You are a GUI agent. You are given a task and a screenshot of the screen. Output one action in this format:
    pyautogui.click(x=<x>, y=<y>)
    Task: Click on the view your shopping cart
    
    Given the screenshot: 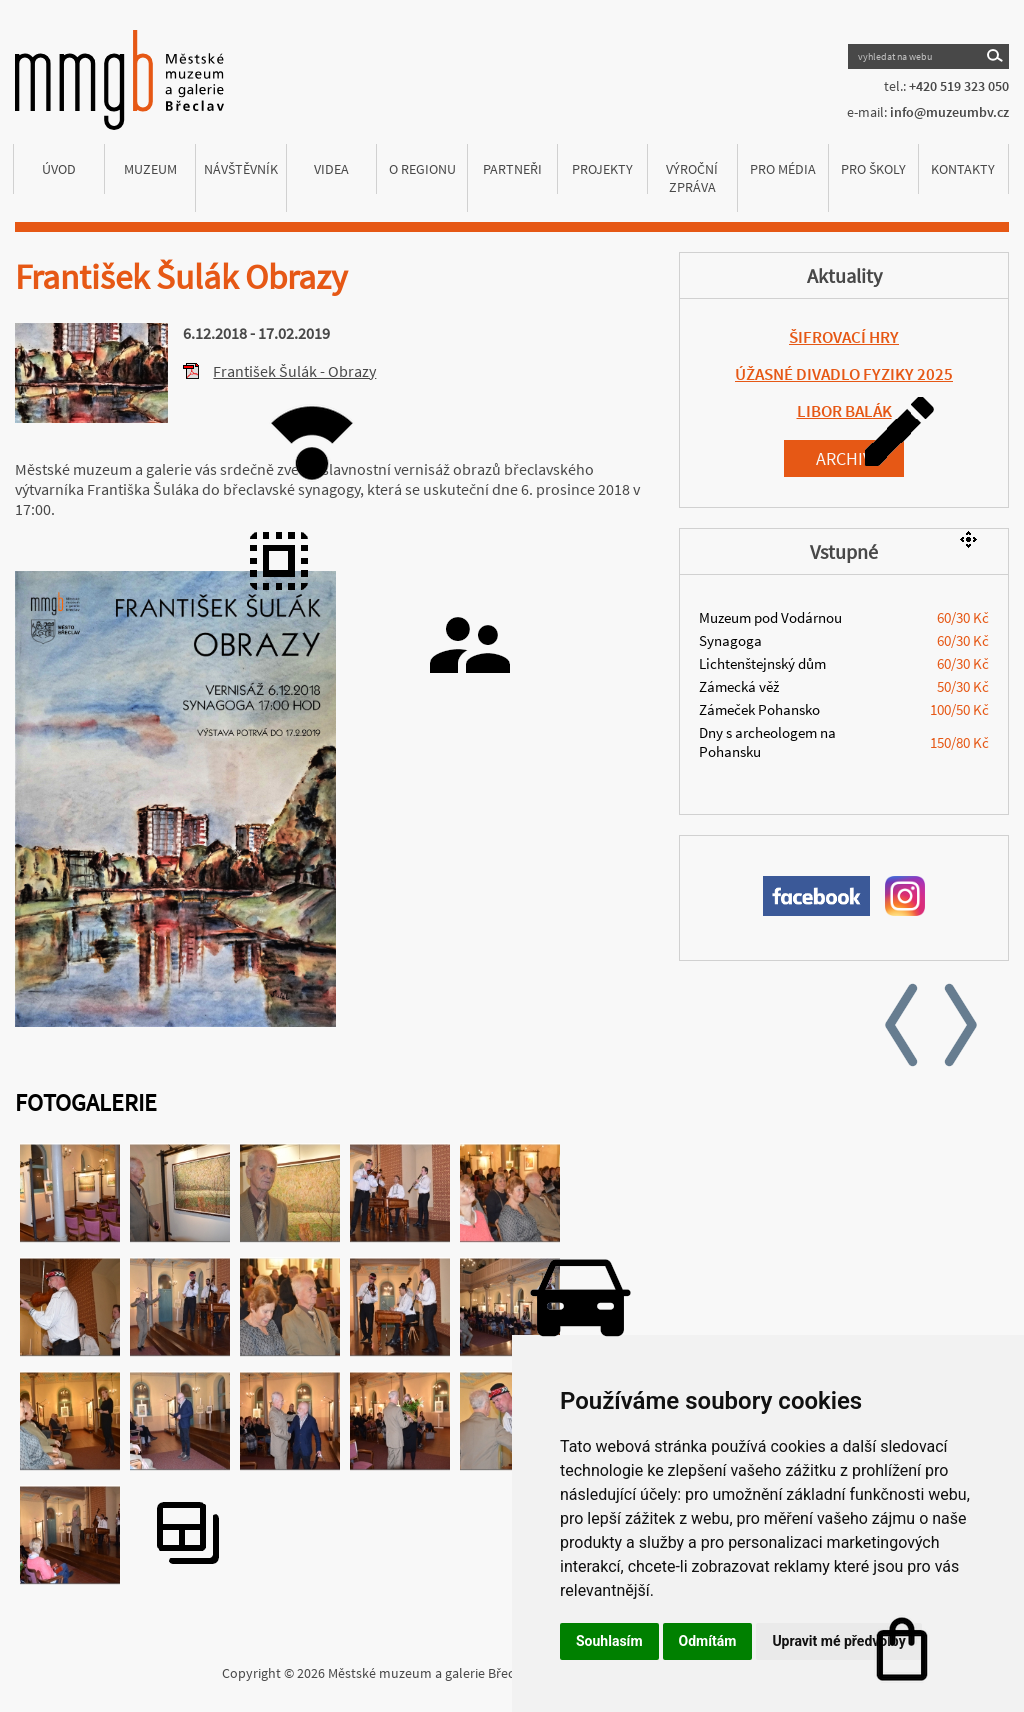 What is the action you would take?
    pyautogui.click(x=902, y=1649)
    